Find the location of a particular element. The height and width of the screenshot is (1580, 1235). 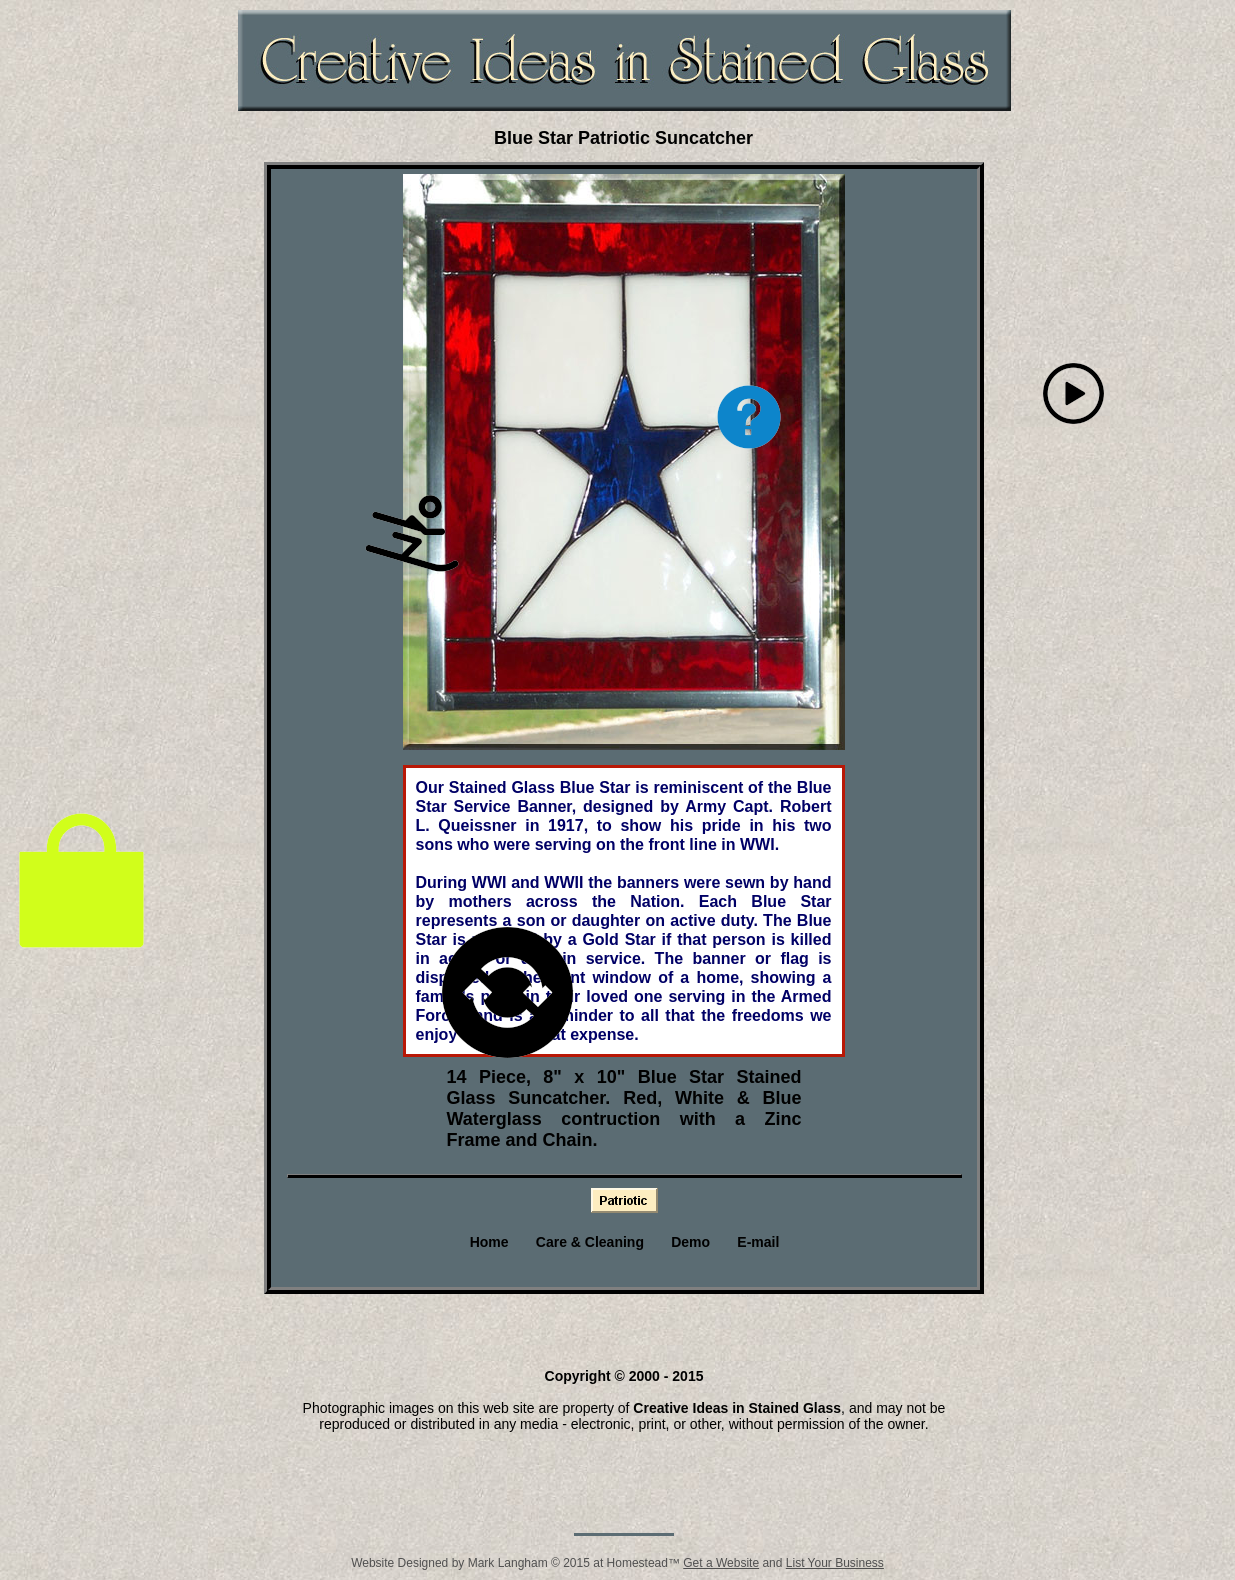

access help or support is located at coordinates (749, 417).